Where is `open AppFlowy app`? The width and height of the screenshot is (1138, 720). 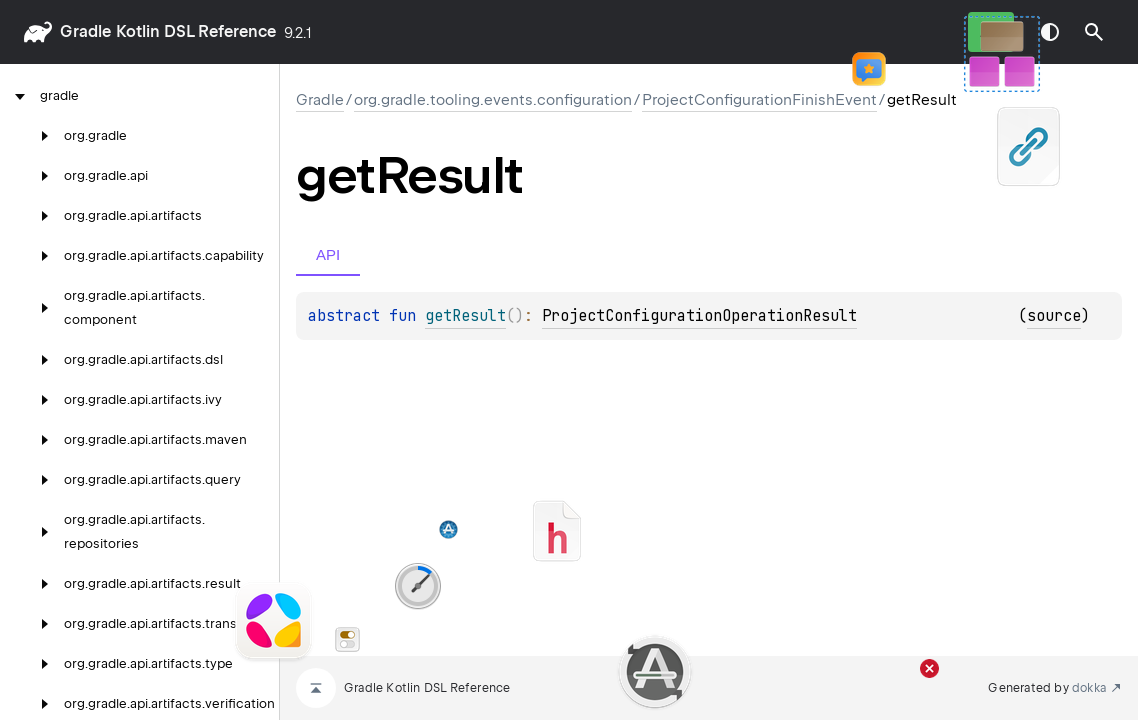
open AppFlowy app is located at coordinates (273, 620).